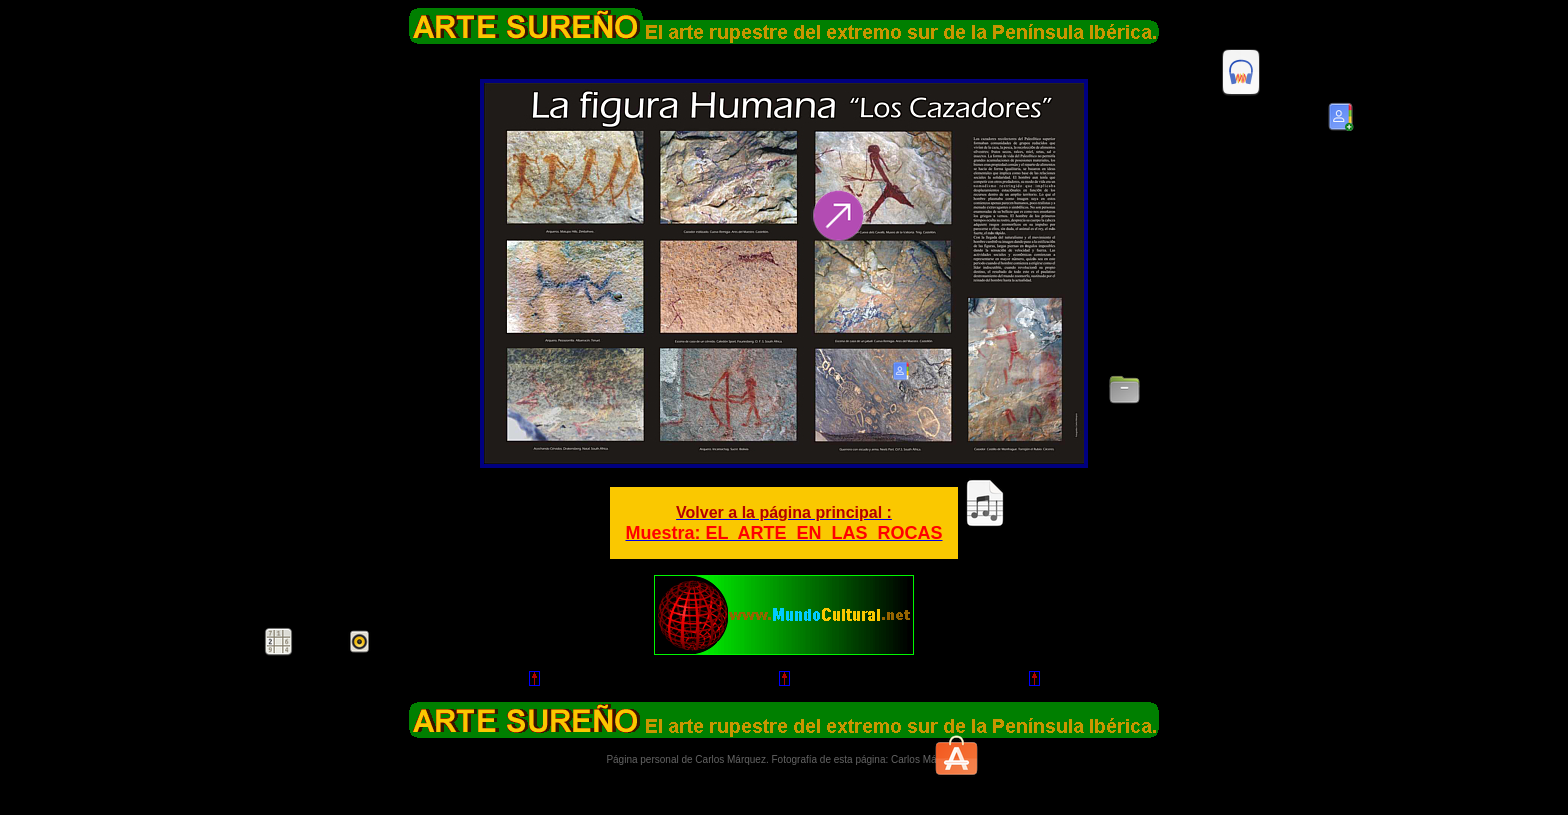 The height and width of the screenshot is (815, 1568). What do you see at coordinates (985, 503) in the screenshot?
I see `open a lilypond music notation file` at bounding box center [985, 503].